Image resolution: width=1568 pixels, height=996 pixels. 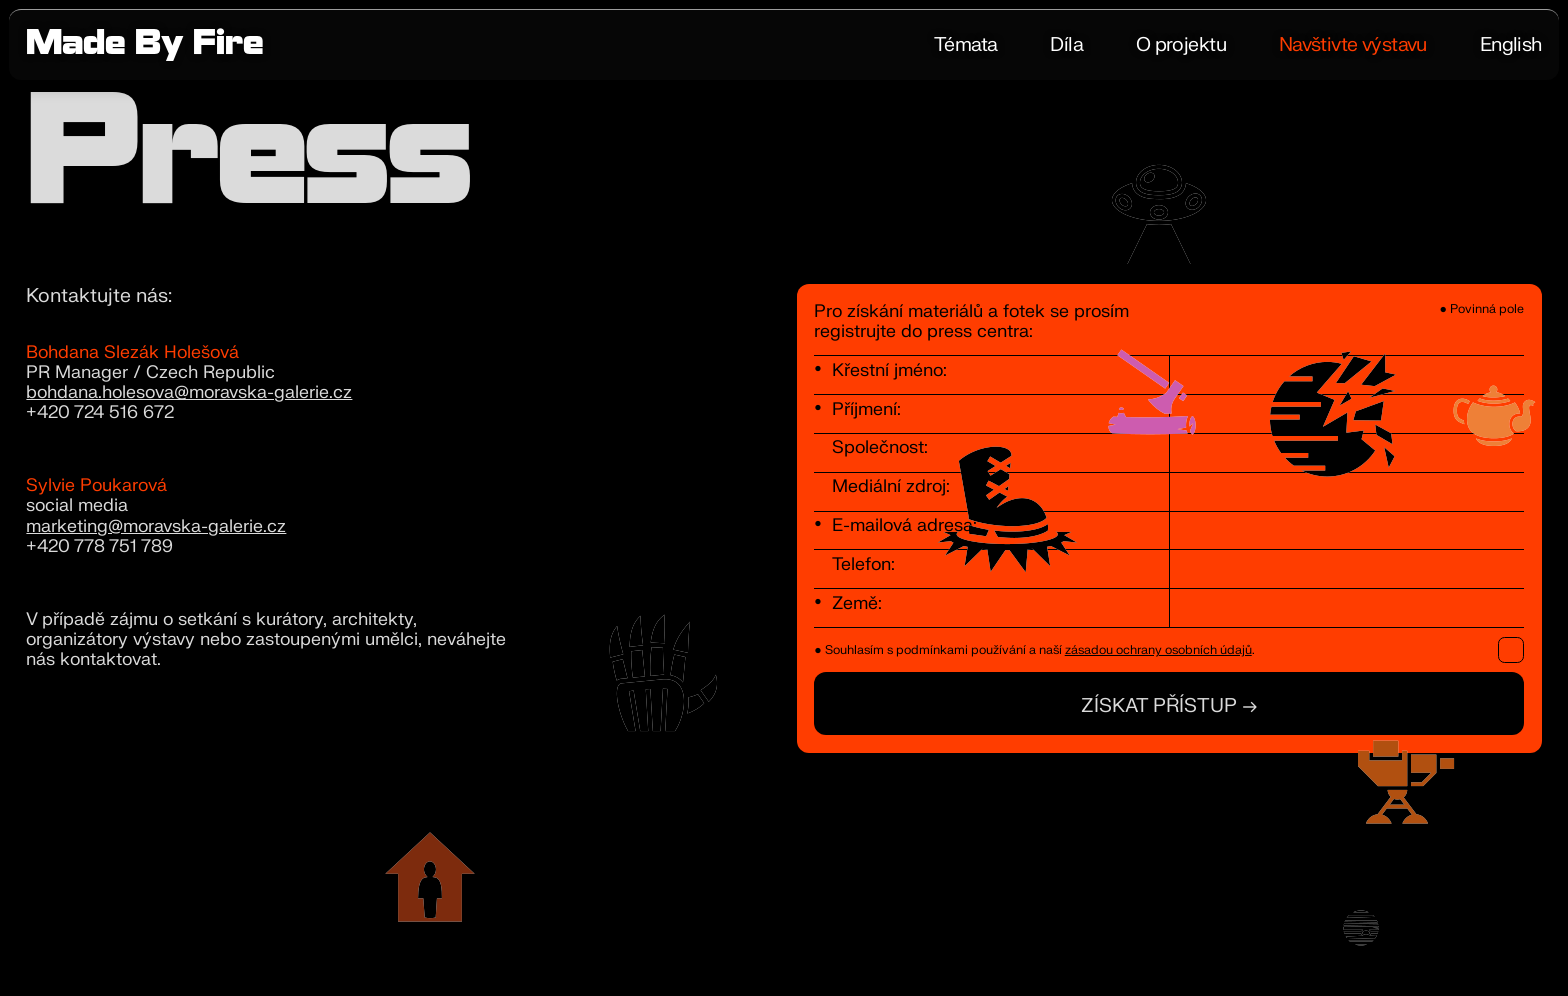 I want to click on access sci-fi or space-themed games, so click(x=1159, y=215).